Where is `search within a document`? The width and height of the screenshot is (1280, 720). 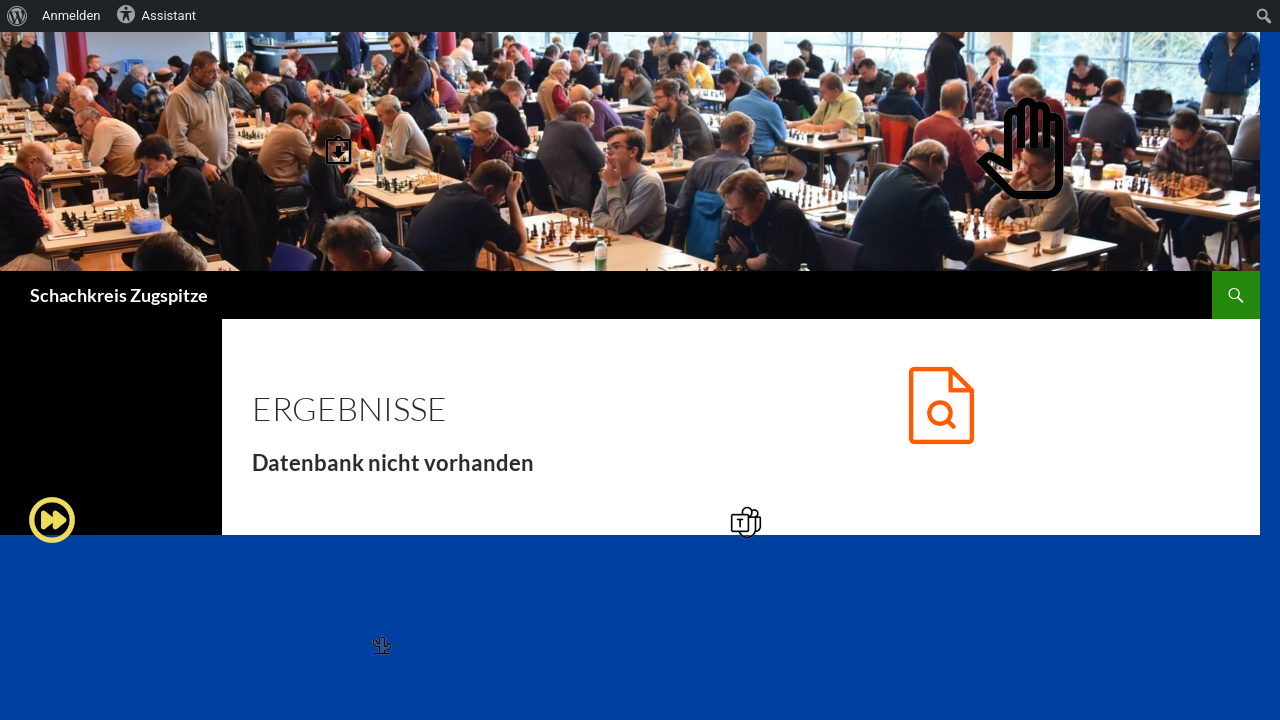
search within a document is located at coordinates (941, 405).